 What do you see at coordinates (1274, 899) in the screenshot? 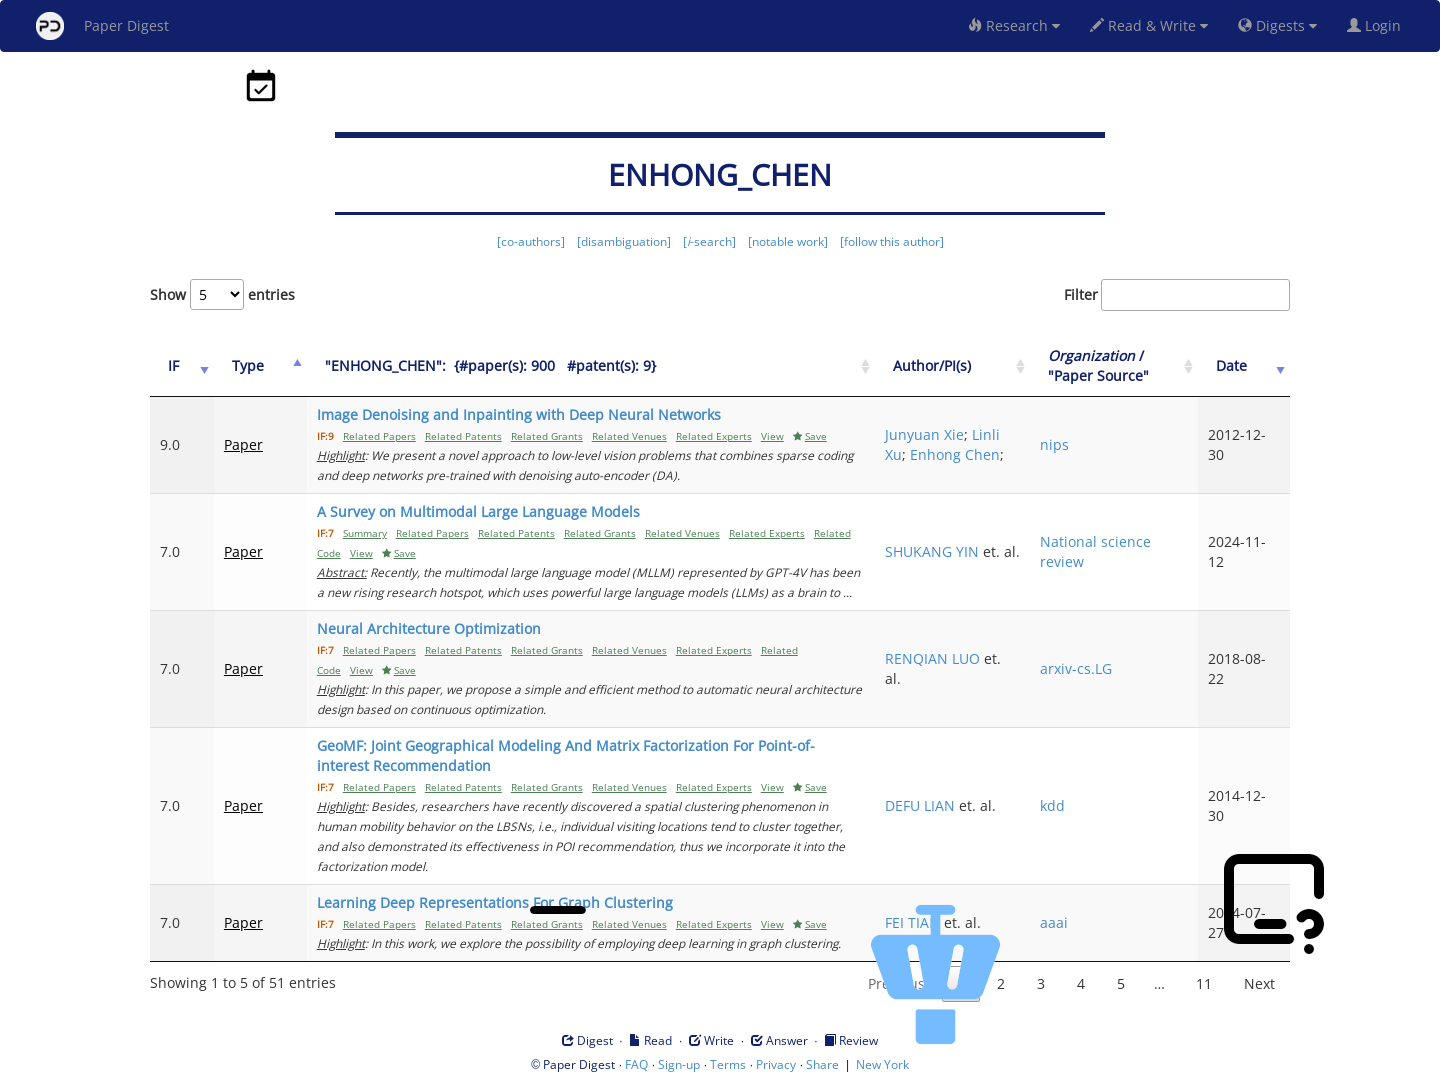
I see `tablet device help or support` at bounding box center [1274, 899].